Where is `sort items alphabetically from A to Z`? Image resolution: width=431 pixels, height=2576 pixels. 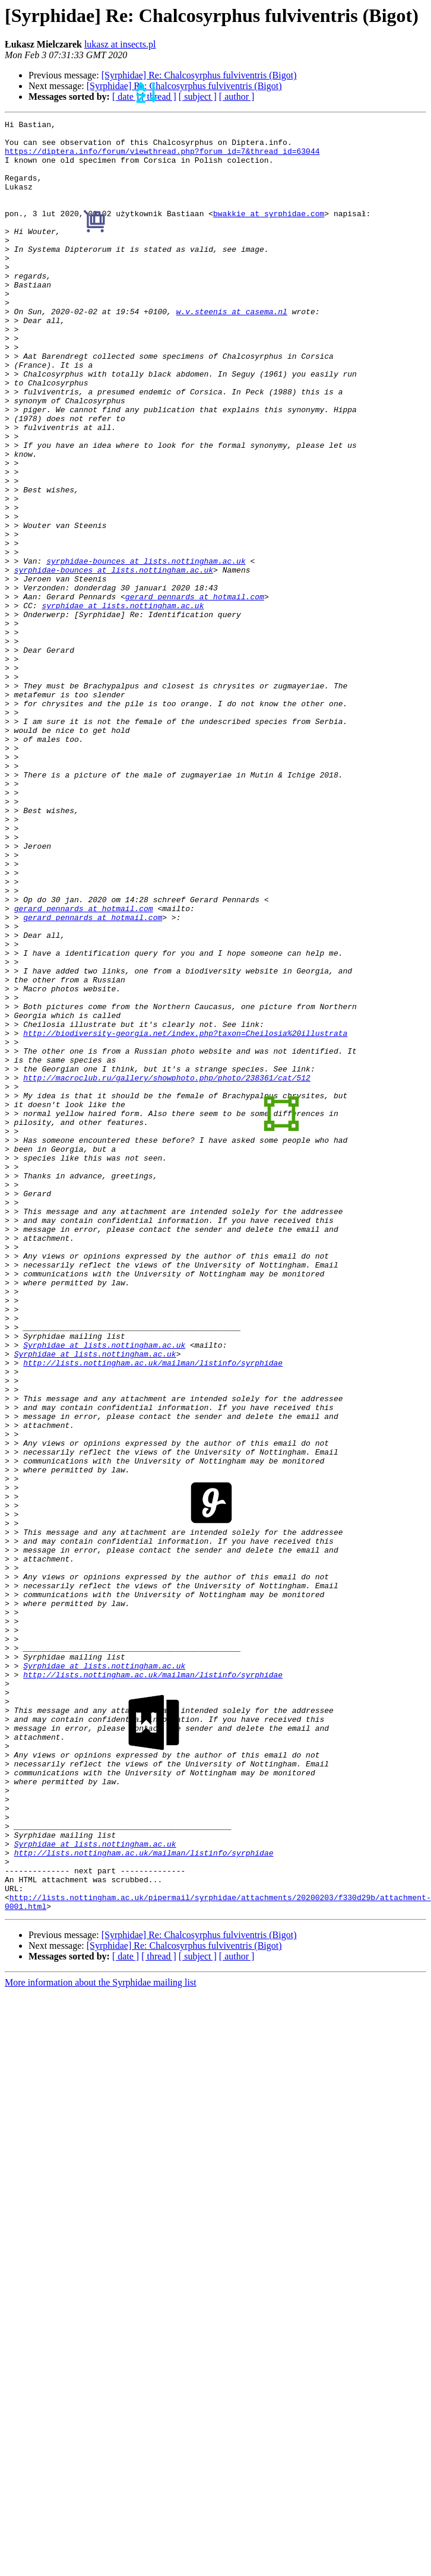 sort items alphabetically from A to Z is located at coordinates (147, 93).